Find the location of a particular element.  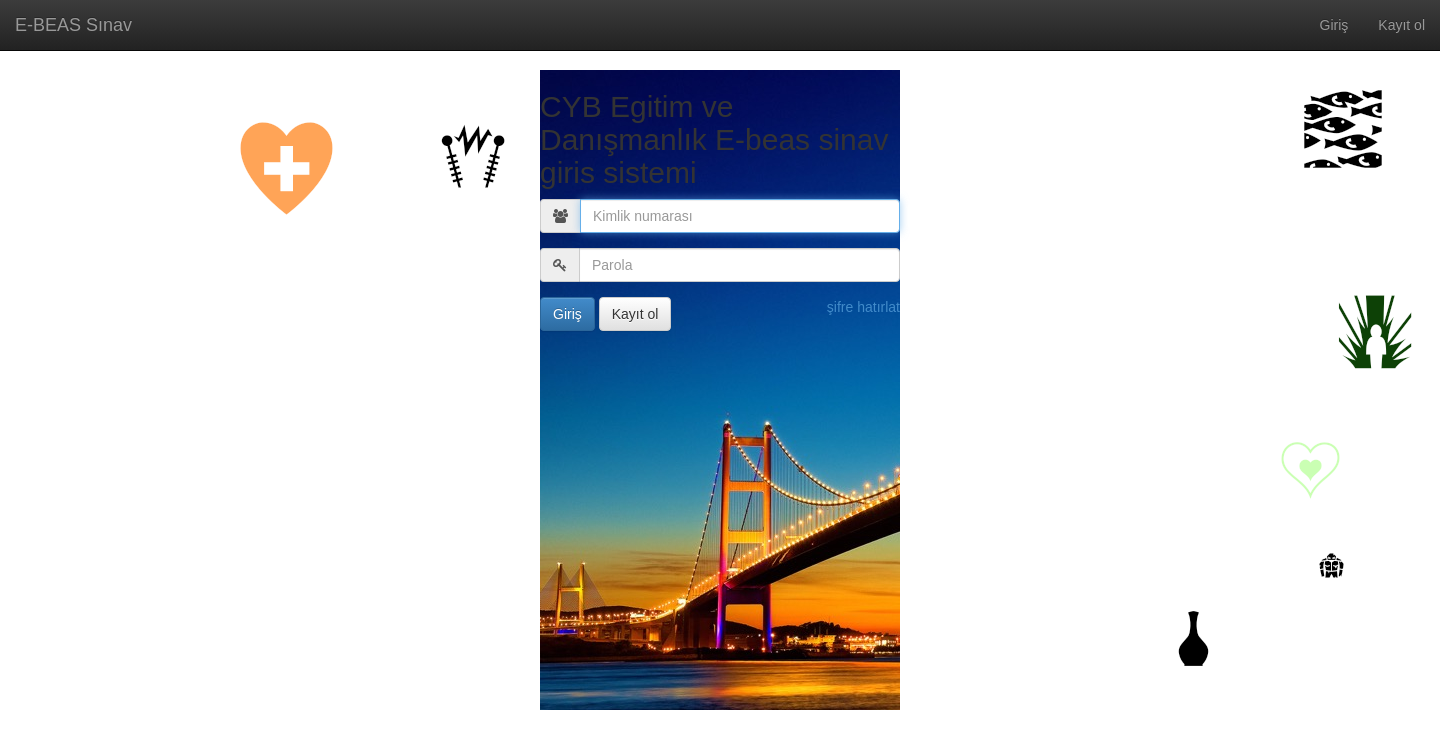

add to favorites is located at coordinates (286, 168).